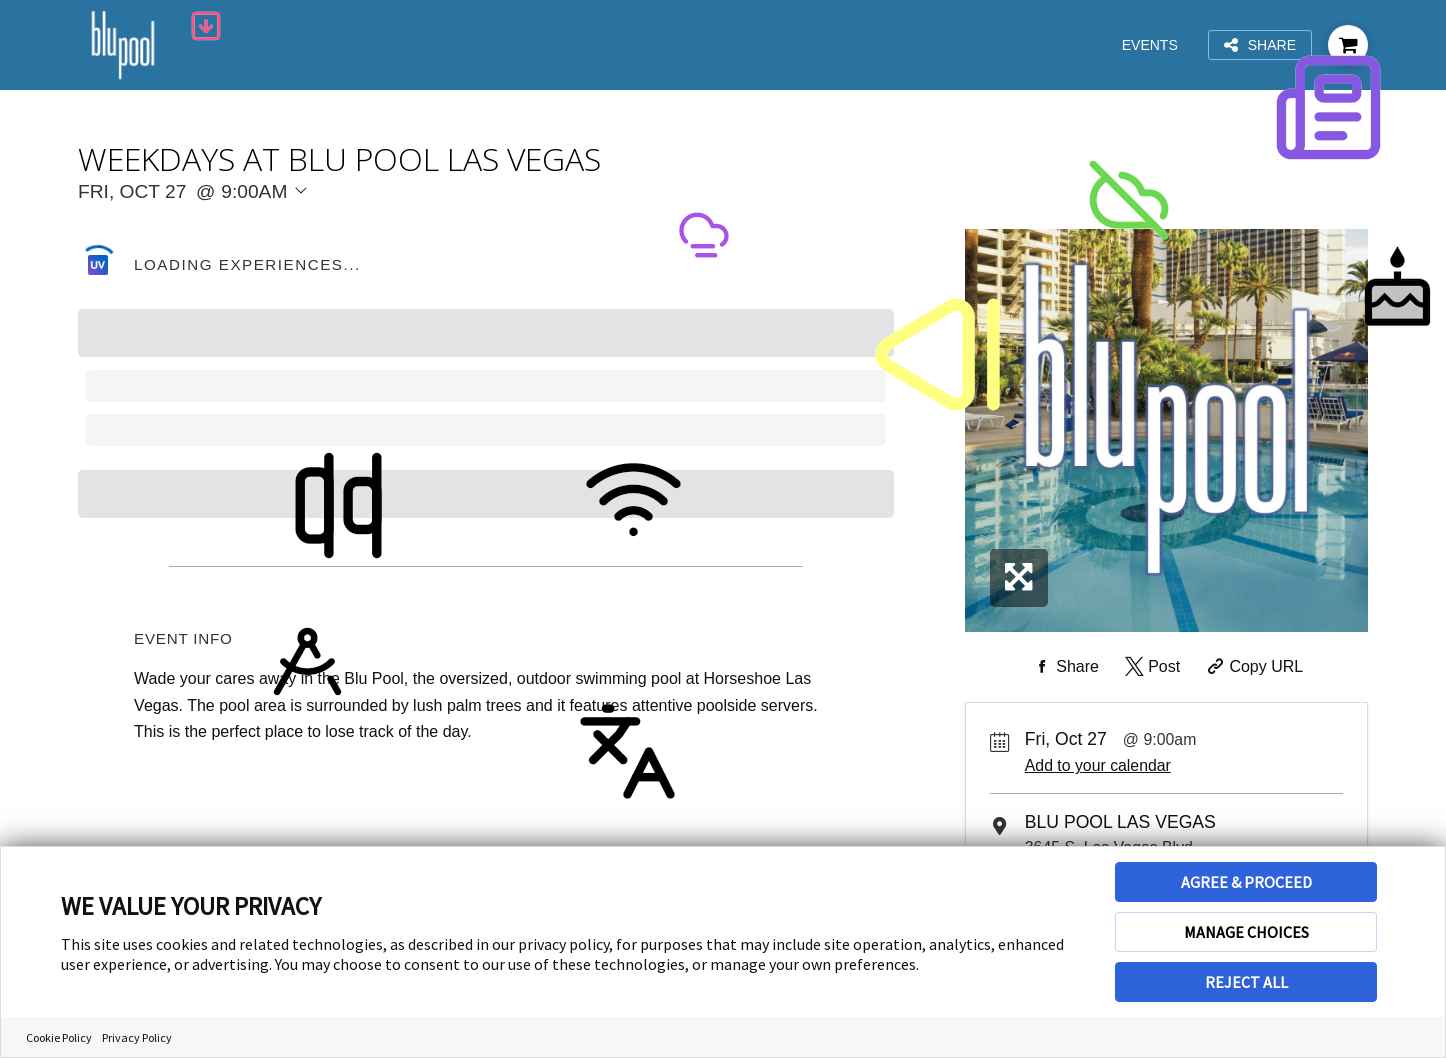 The height and width of the screenshot is (1058, 1446). I want to click on change language settings, so click(627, 751).